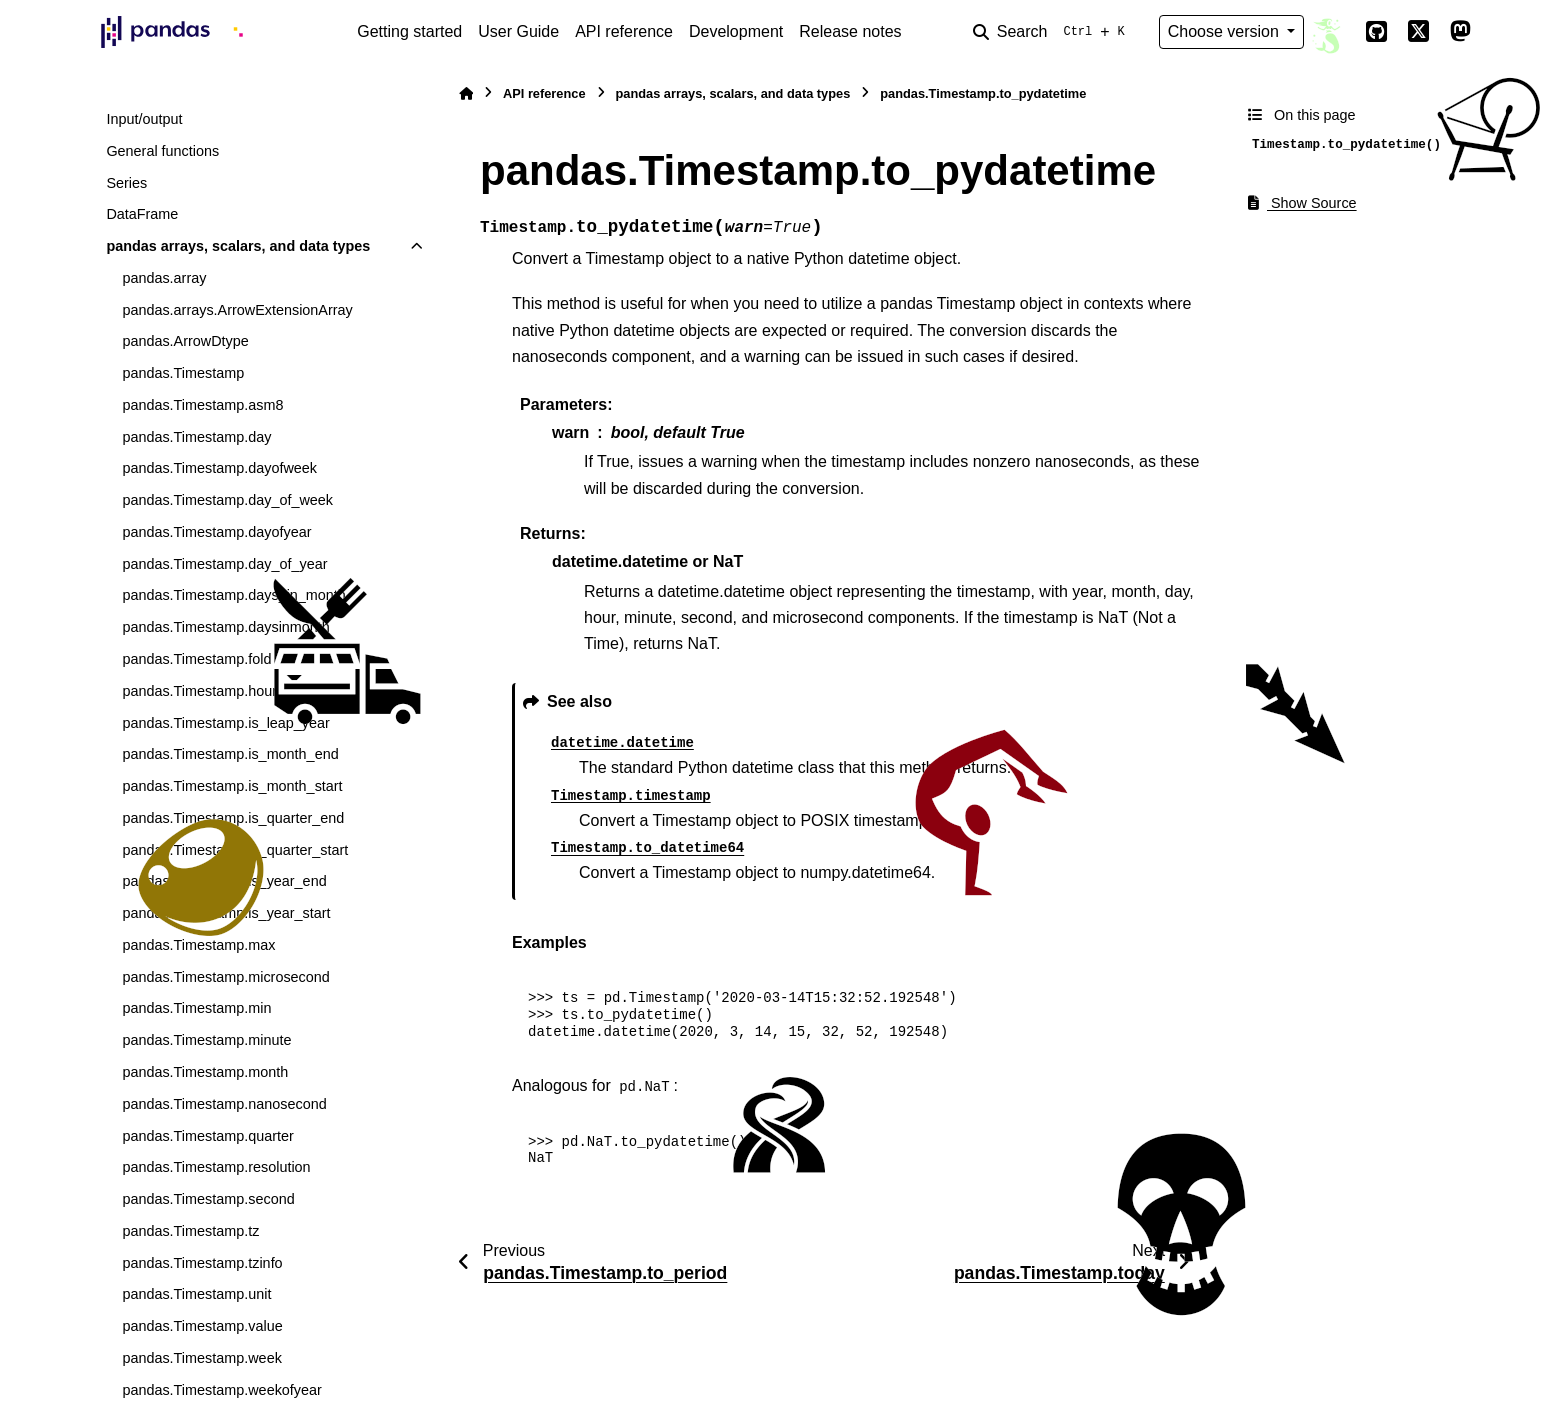 This screenshot has width=1568, height=1404. I want to click on spinning wheel crafting or fiber arts activity, so click(1488, 130).